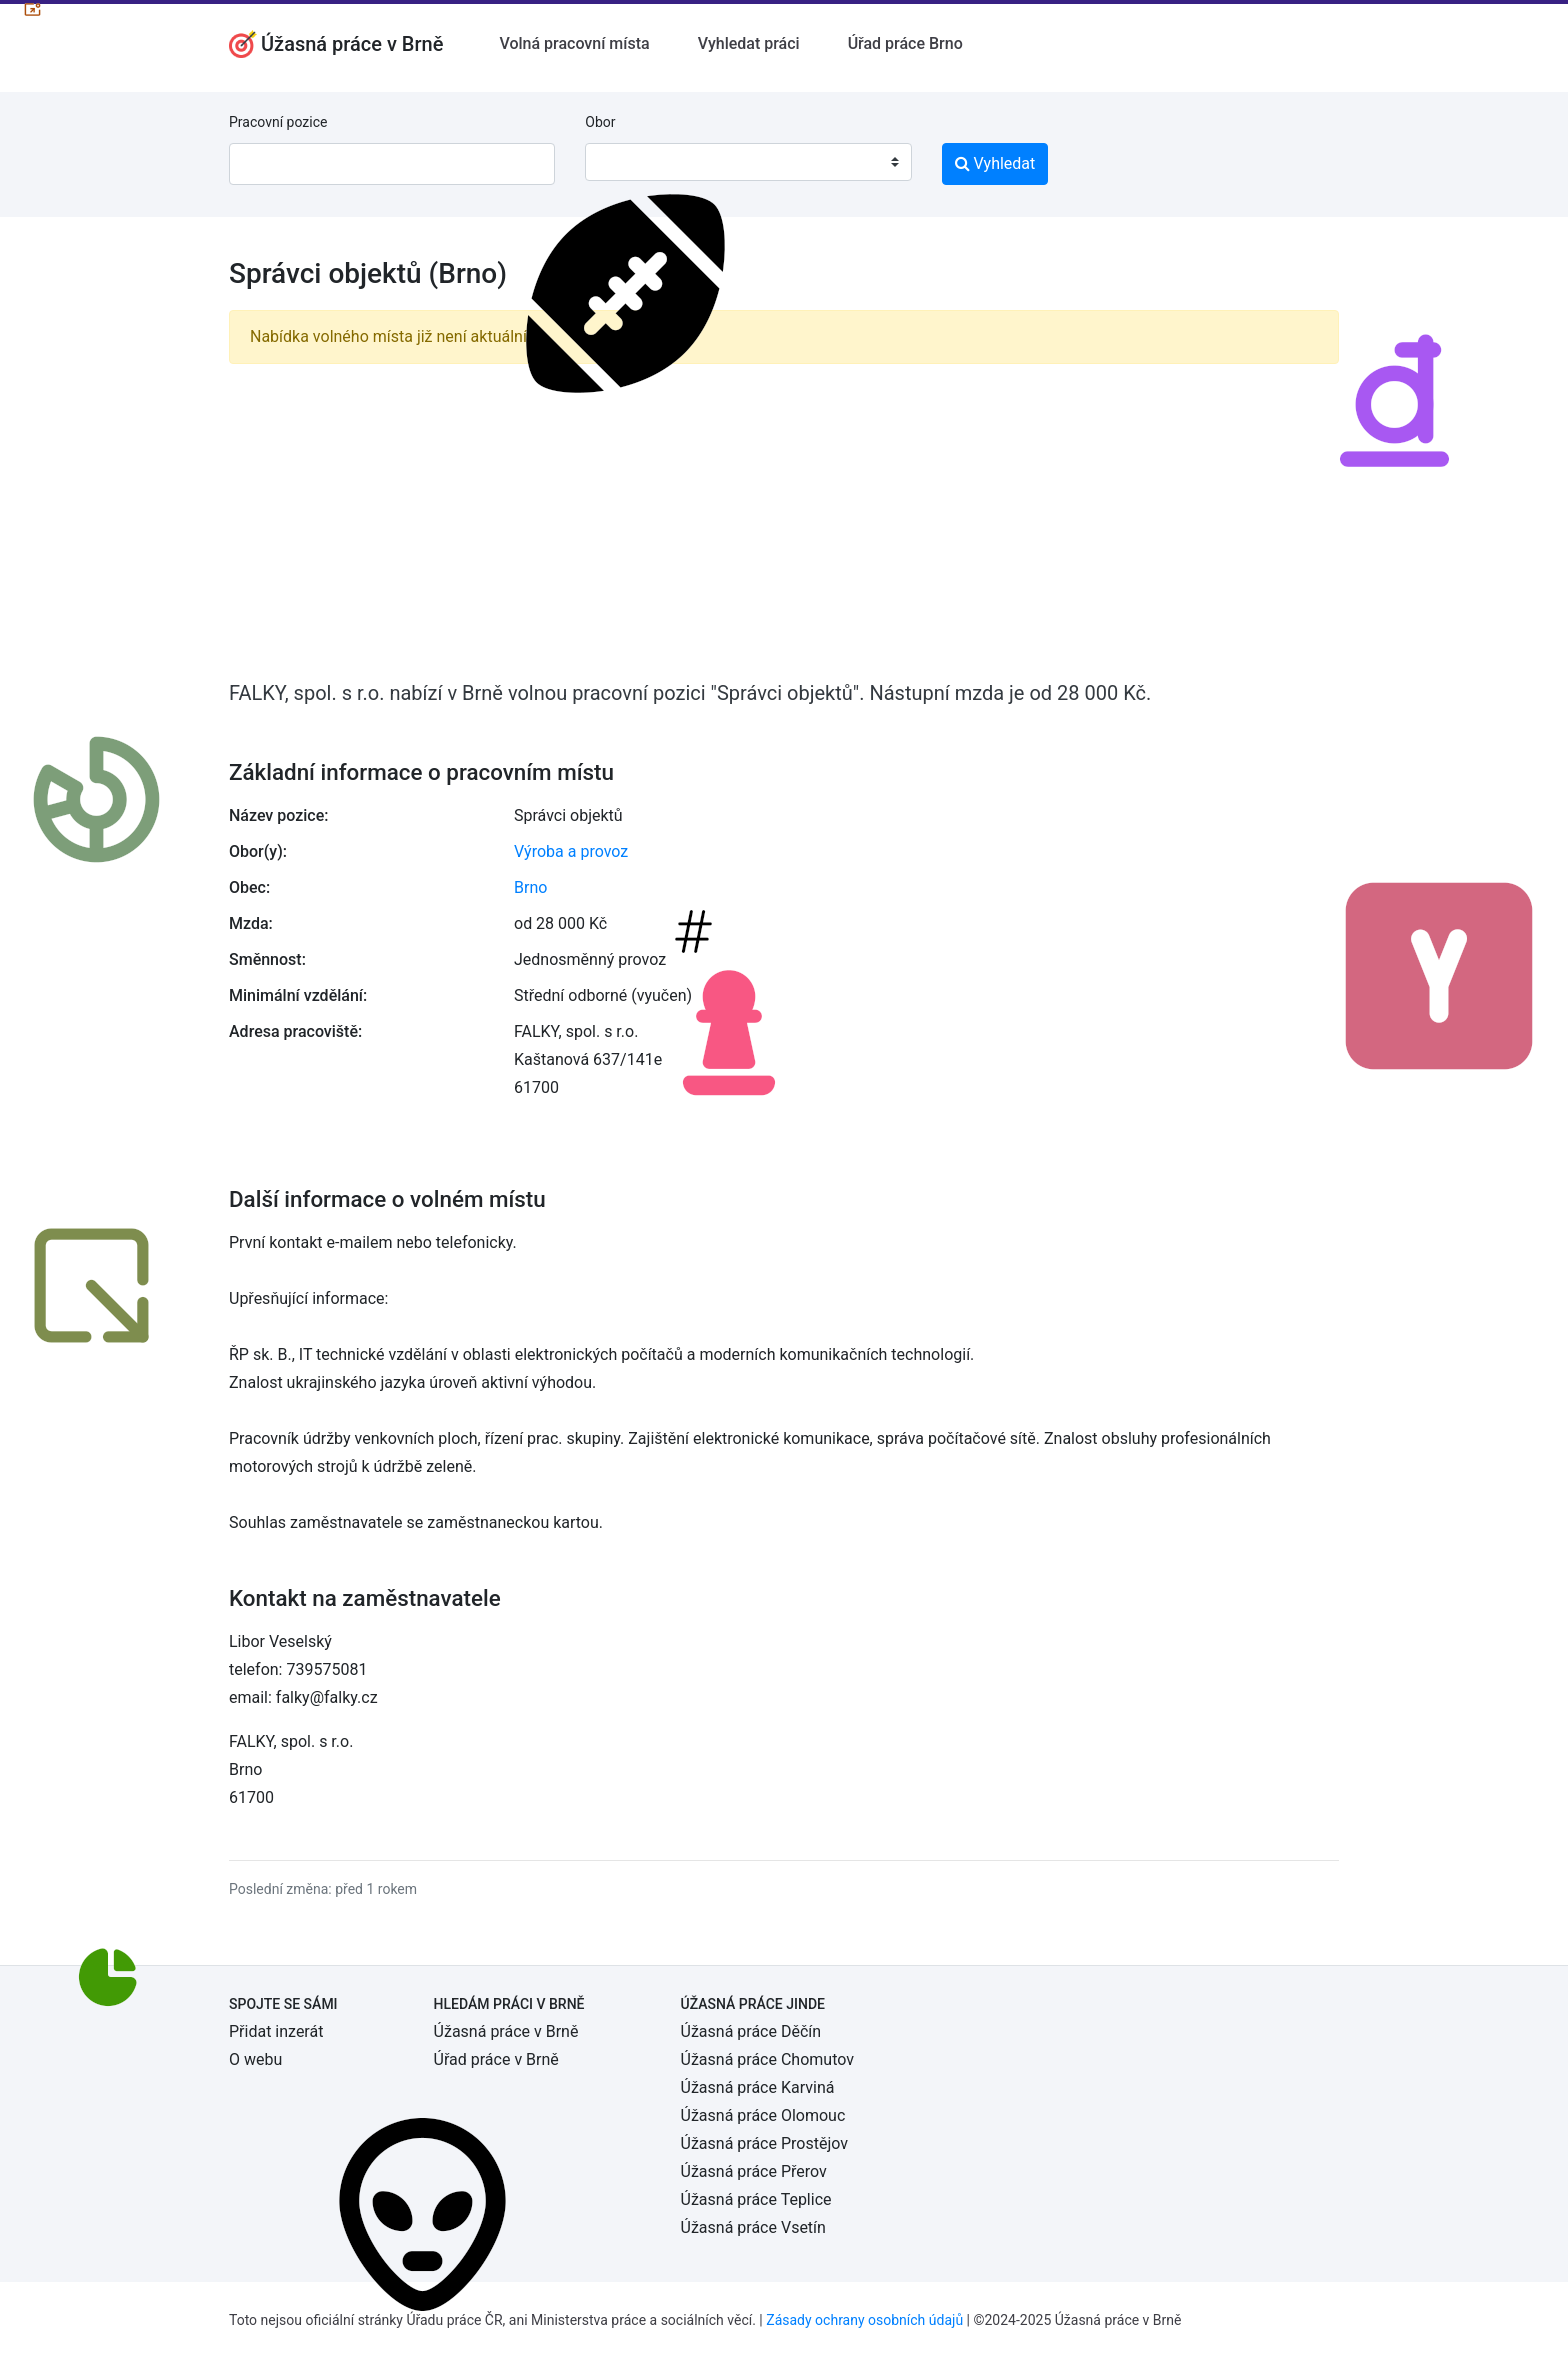  I want to click on represents the letter Y in a grid or keyboard interface, so click(1439, 976).